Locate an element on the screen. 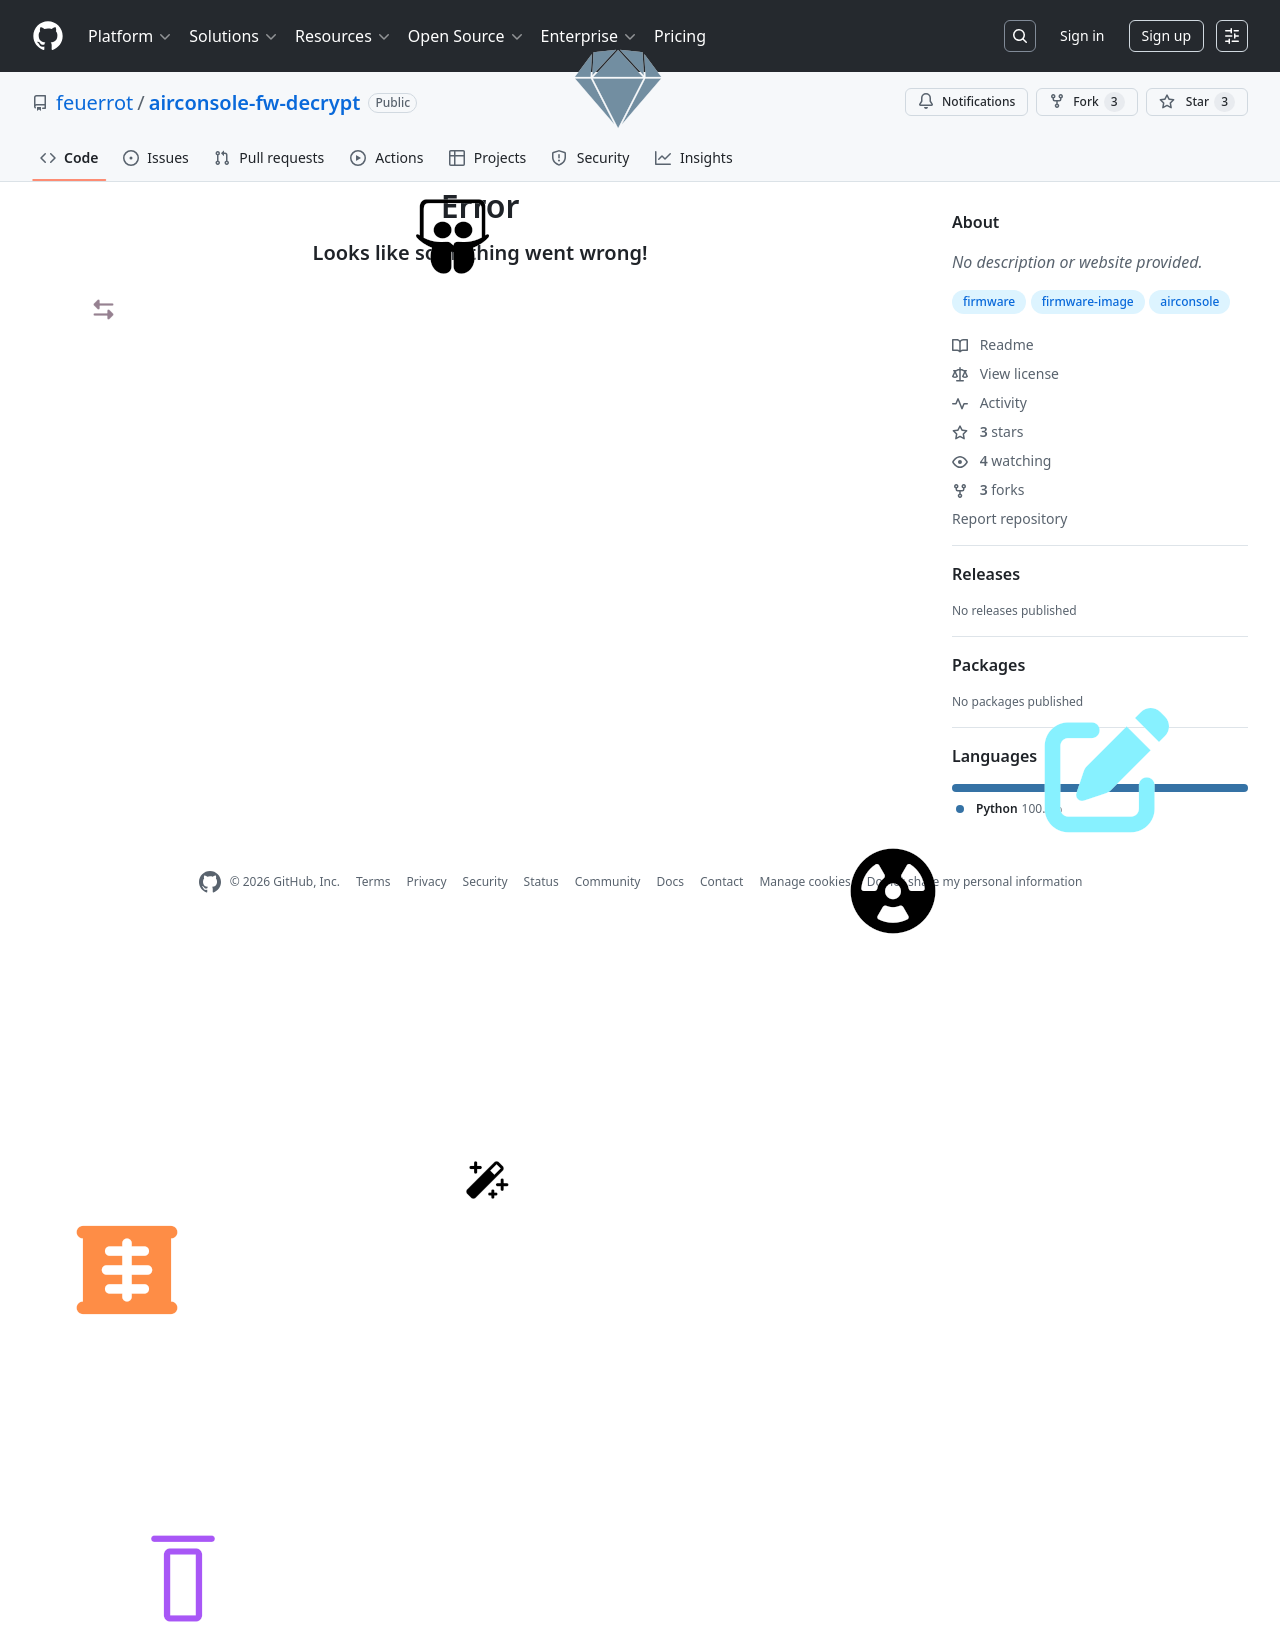 Image resolution: width=1280 pixels, height=1643 pixels. open sketch design app is located at coordinates (618, 89).